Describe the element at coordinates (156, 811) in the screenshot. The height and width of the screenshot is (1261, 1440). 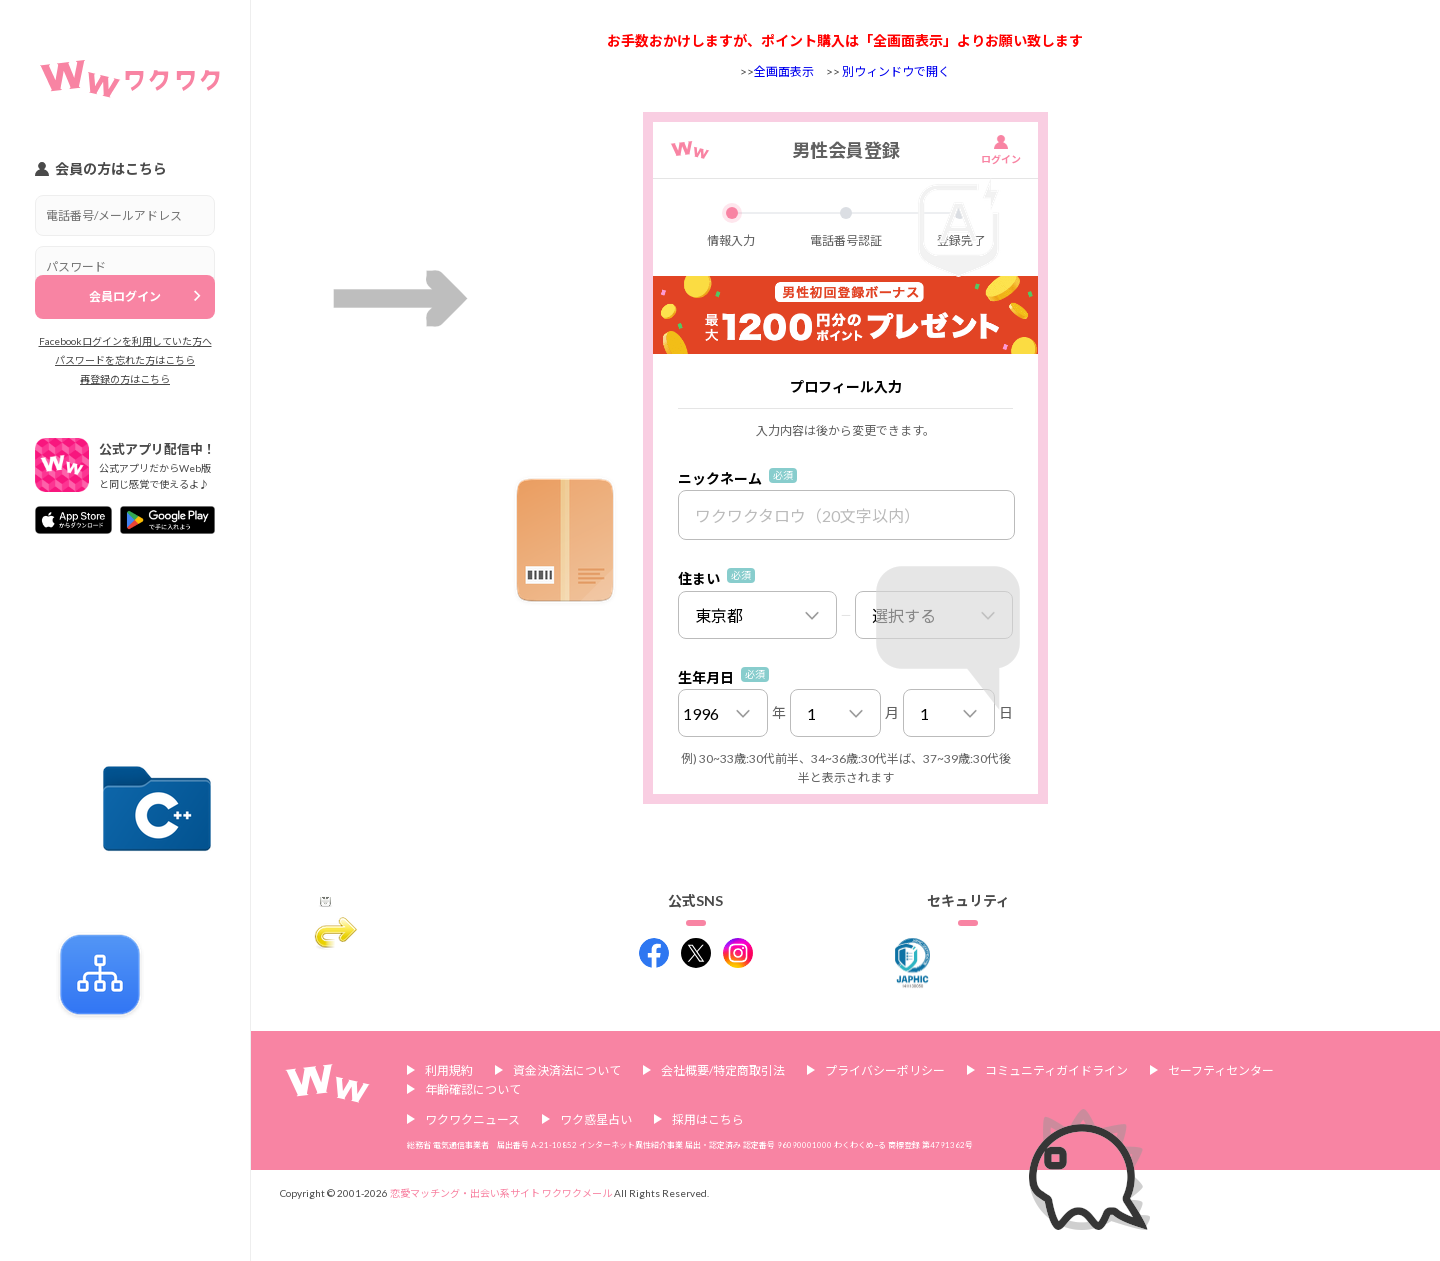
I see `open folder containing C++ project files` at that location.